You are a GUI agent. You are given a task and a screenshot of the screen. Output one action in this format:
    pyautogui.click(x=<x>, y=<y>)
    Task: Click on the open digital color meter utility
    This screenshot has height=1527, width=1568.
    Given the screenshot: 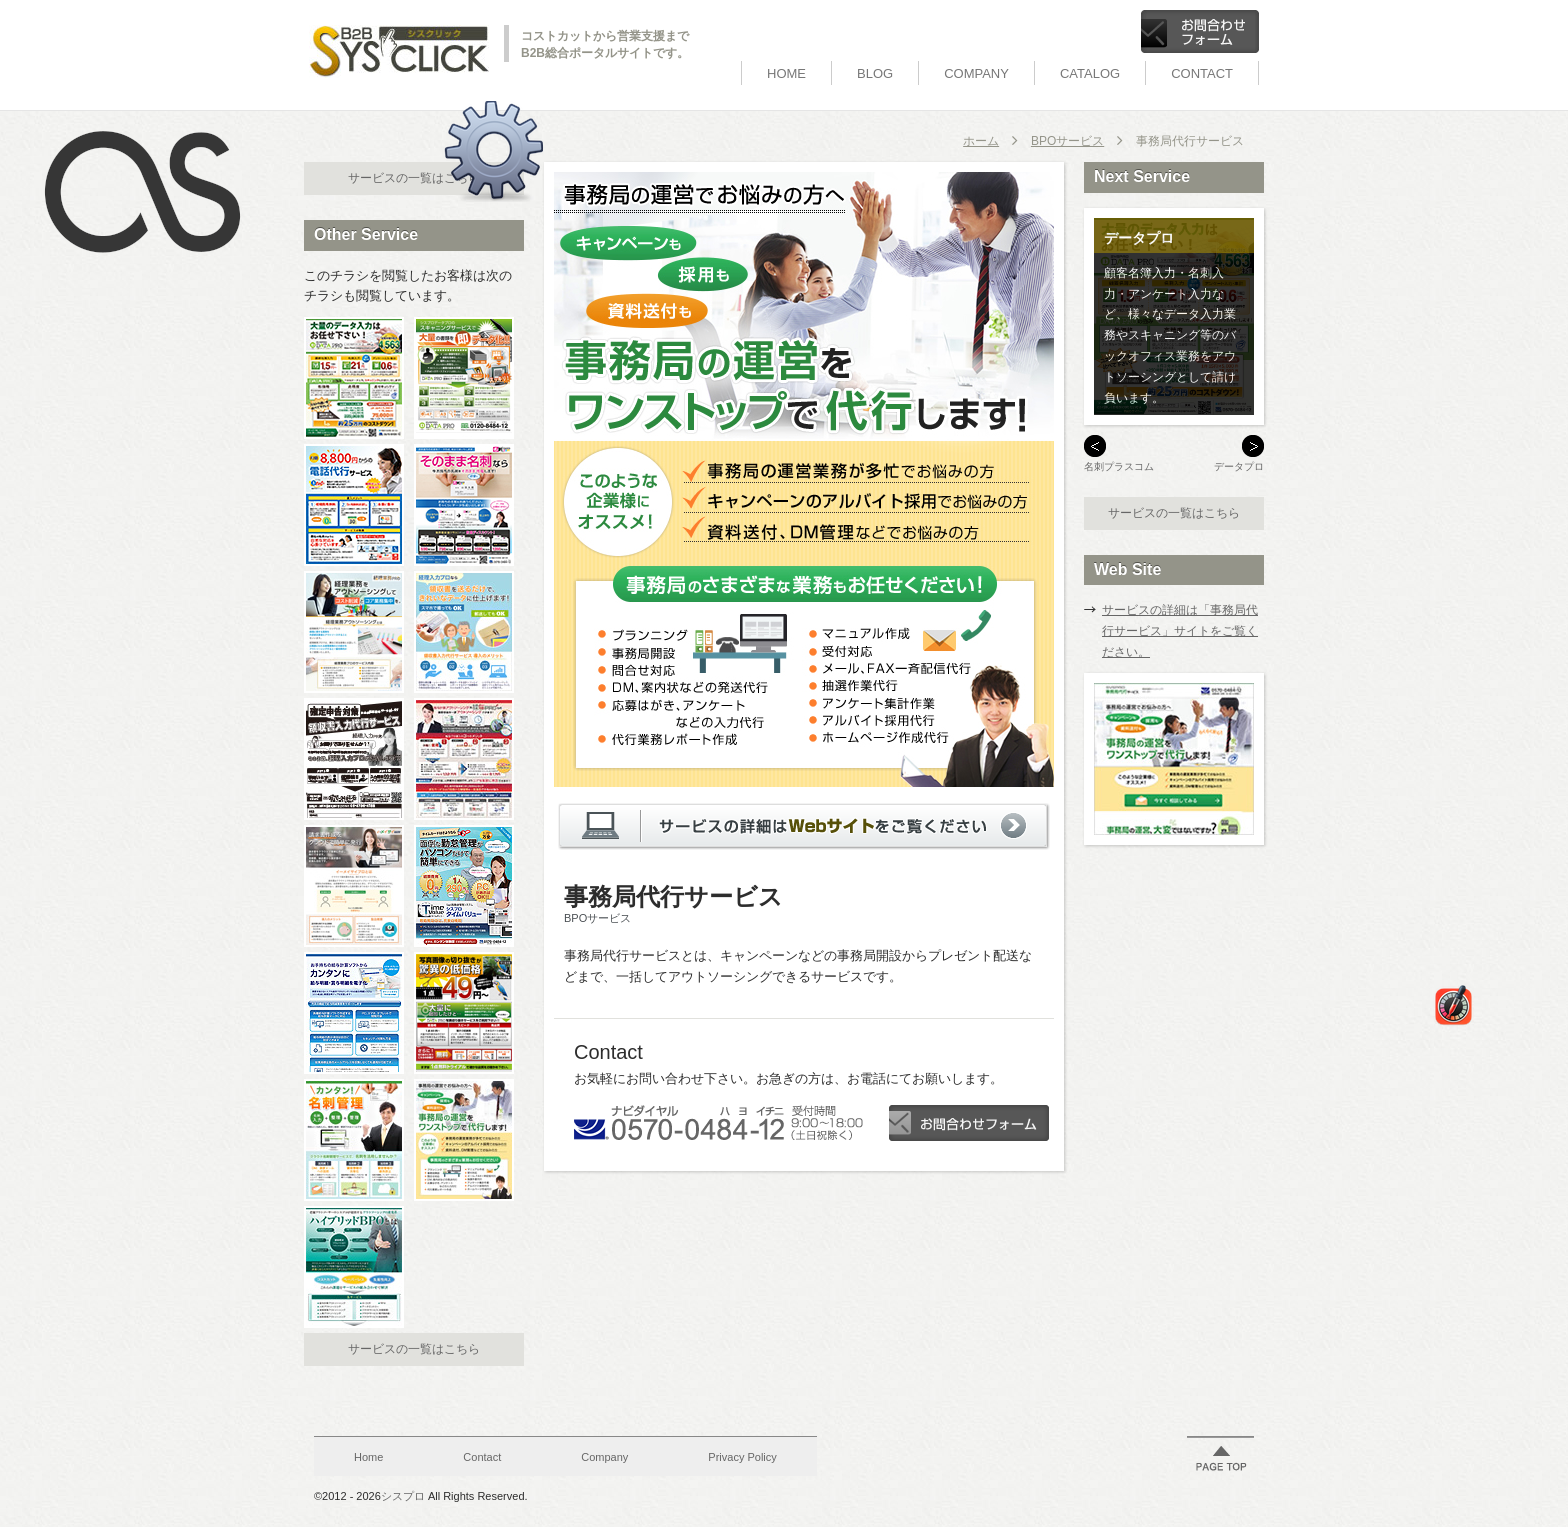 What is the action you would take?
    pyautogui.click(x=1453, y=1006)
    